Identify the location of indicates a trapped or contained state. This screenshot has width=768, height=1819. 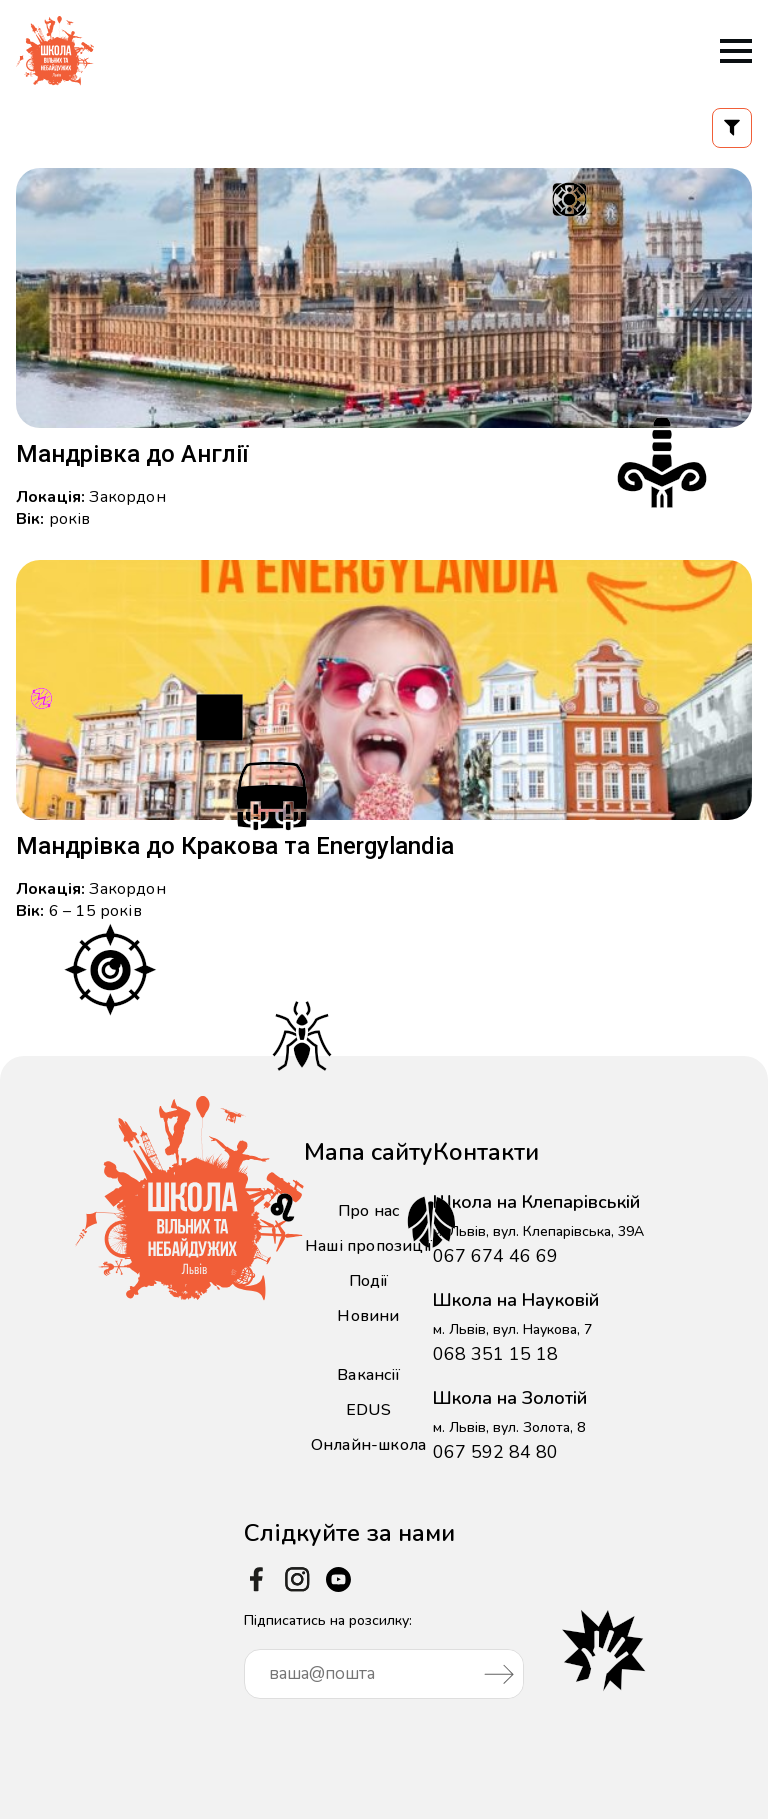
(41, 698).